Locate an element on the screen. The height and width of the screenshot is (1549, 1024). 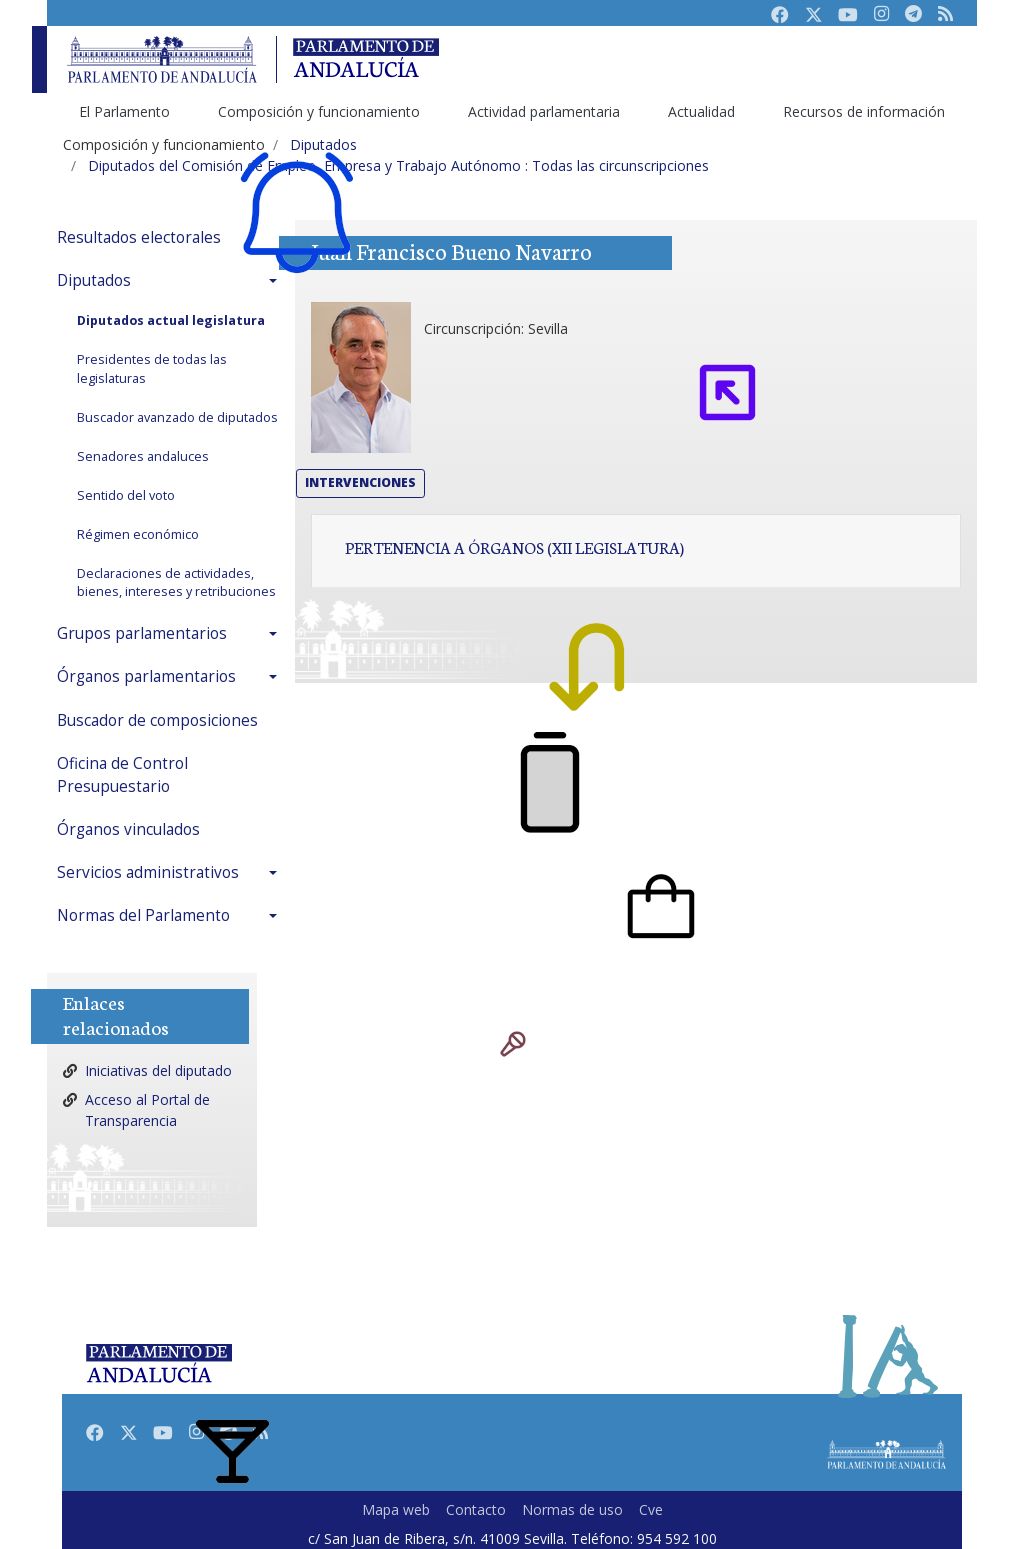
indicates battery is completely drained is located at coordinates (550, 784).